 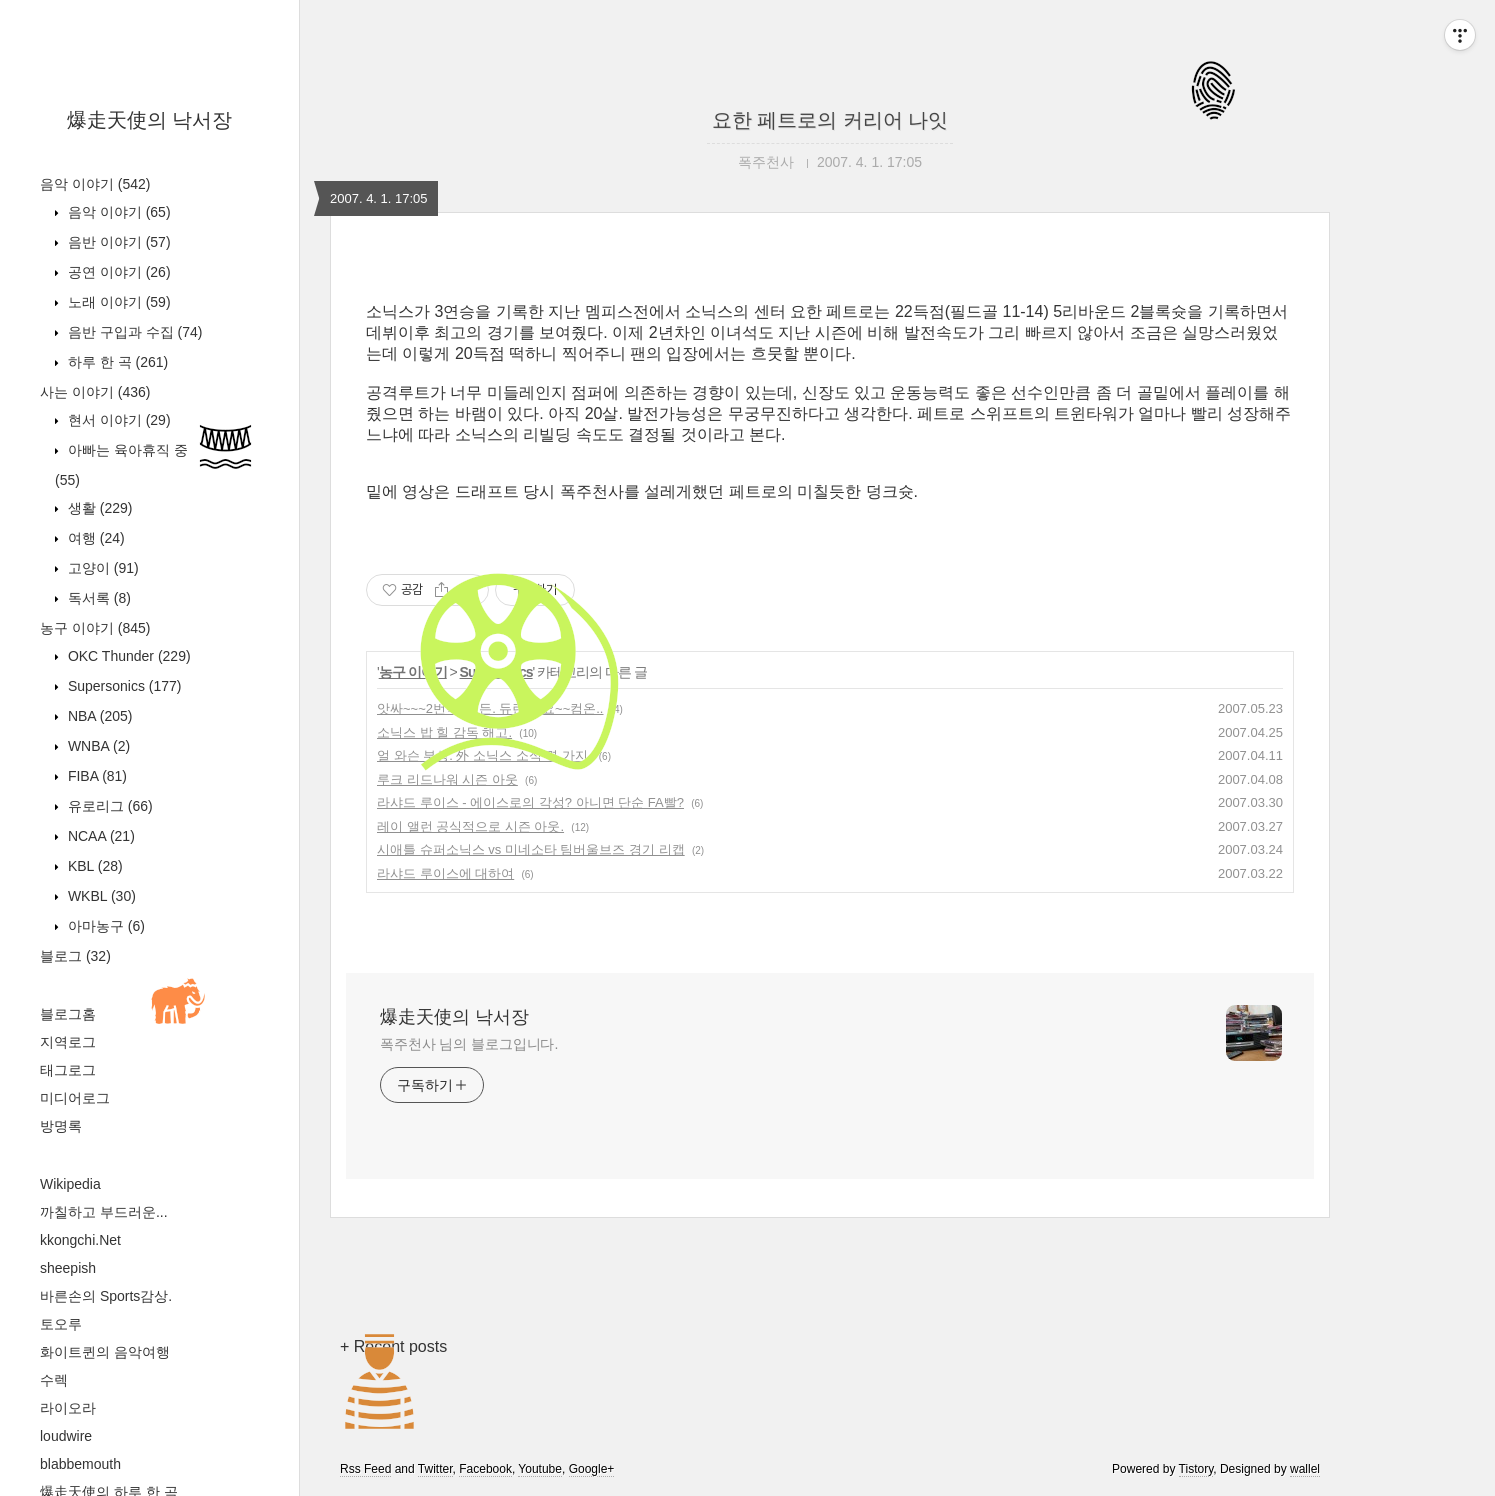 I want to click on access video or film content, so click(x=518, y=671).